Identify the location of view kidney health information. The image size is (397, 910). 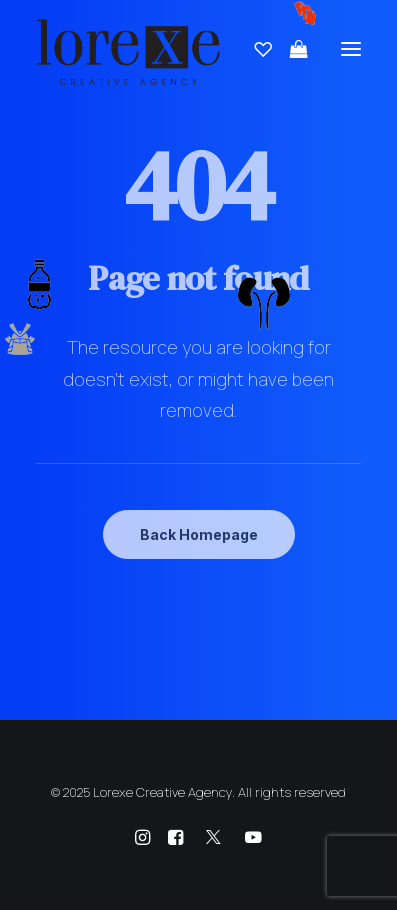
(264, 303).